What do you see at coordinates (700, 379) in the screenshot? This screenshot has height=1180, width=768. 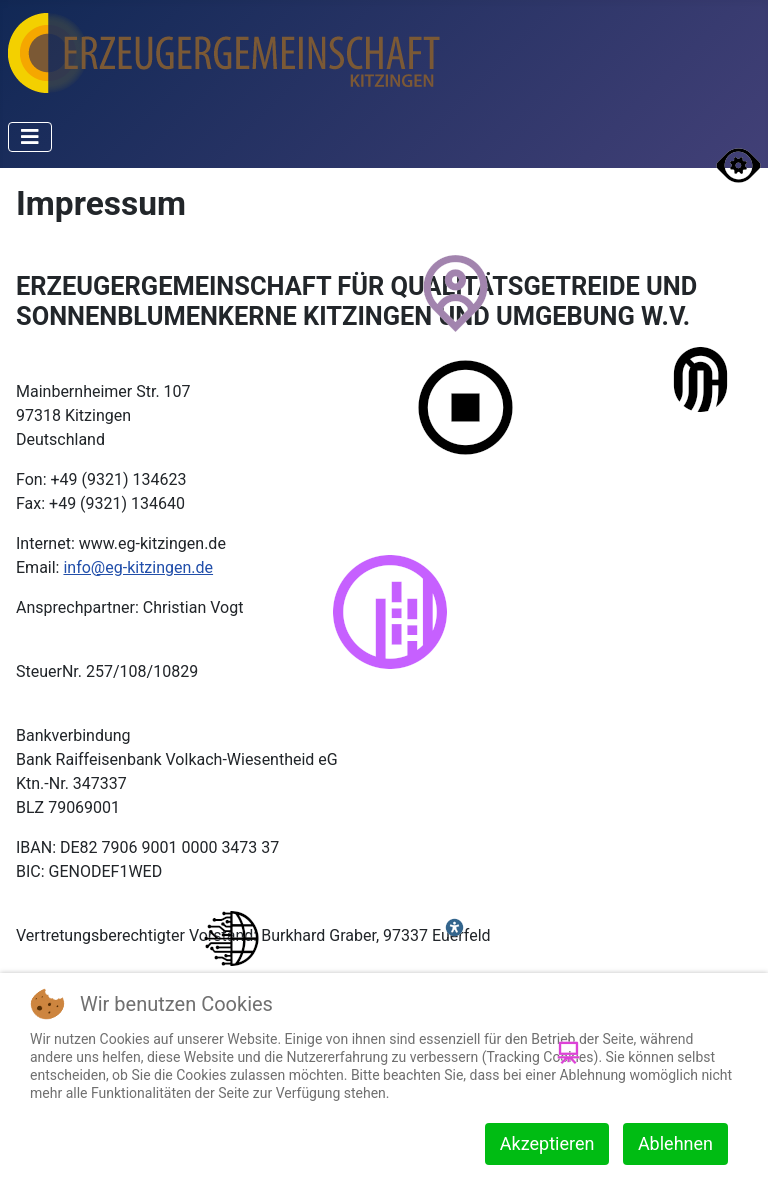 I see `authenticate with fingerprint biometrics` at bounding box center [700, 379].